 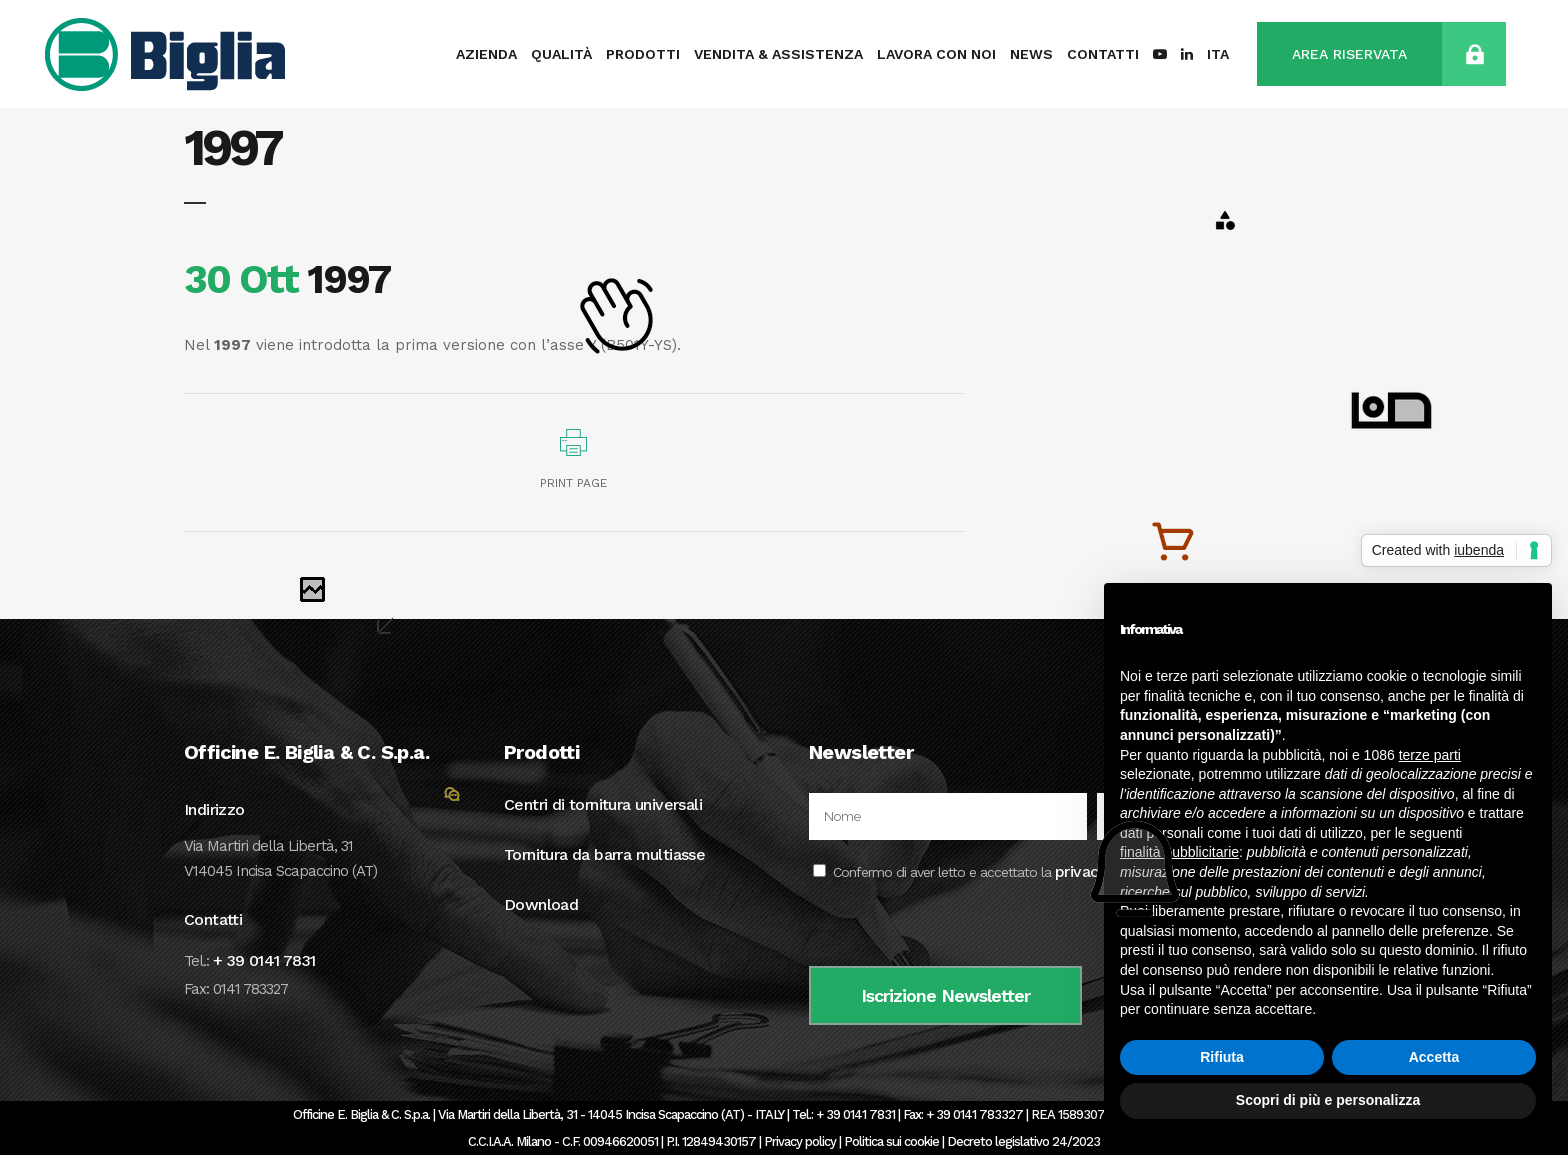 What do you see at coordinates (1391, 410) in the screenshot?
I see `select a first-class or business suite seat` at bounding box center [1391, 410].